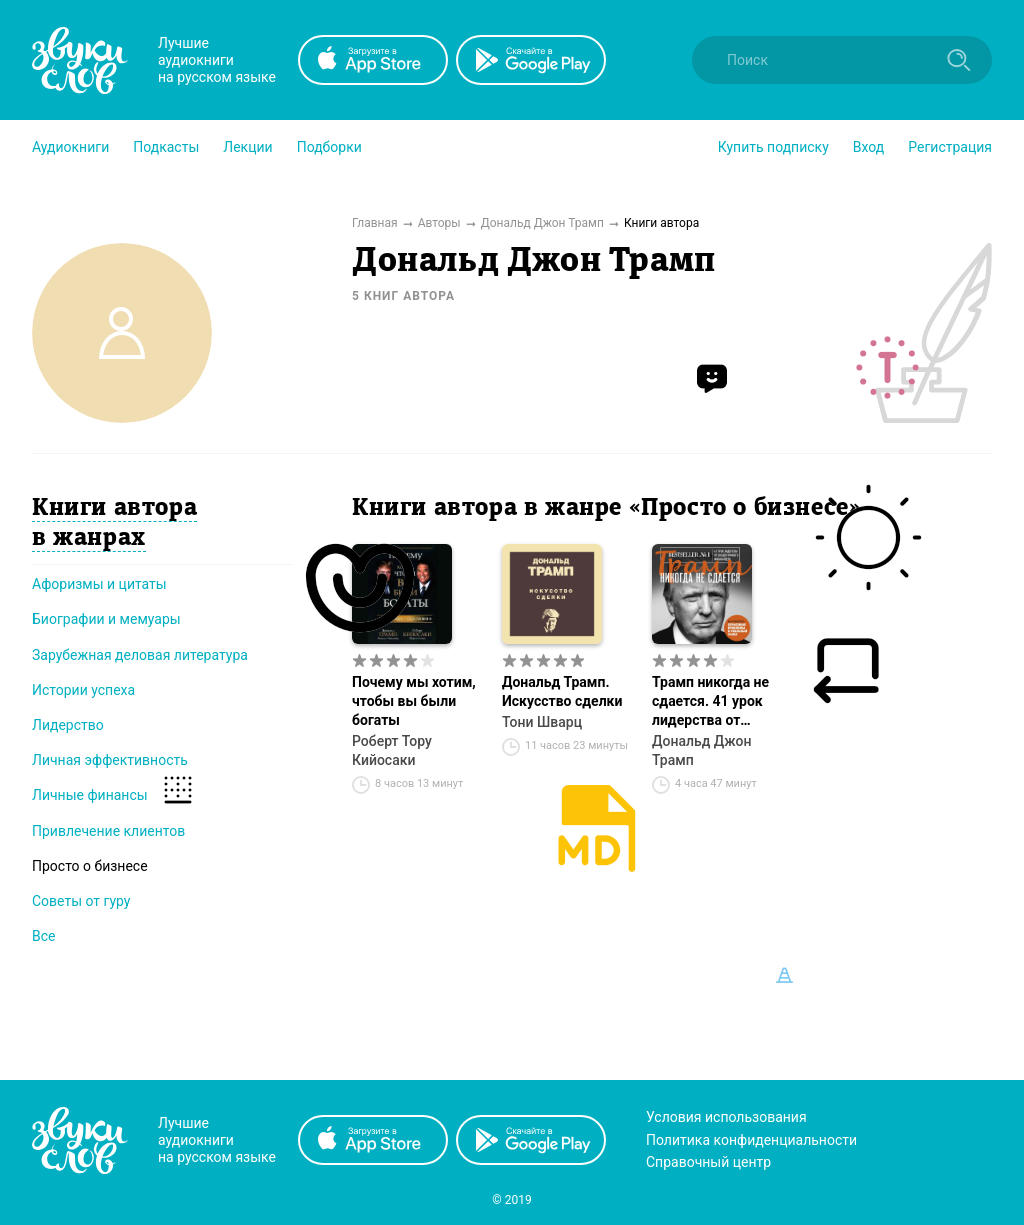 The width and height of the screenshot is (1024, 1225). What do you see at coordinates (848, 669) in the screenshot?
I see `auto-fit content to the left edge` at bounding box center [848, 669].